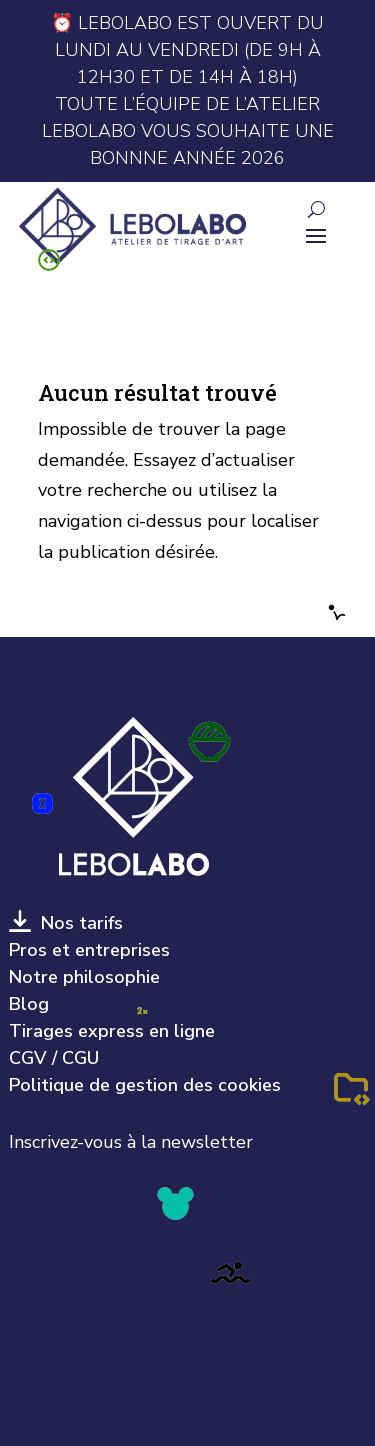 This screenshot has width=375, height=1446. What do you see at coordinates (142, 1010) in the screenshot?
I see `apply 2x multiplier to current value` at bounding box center [142, 1010].